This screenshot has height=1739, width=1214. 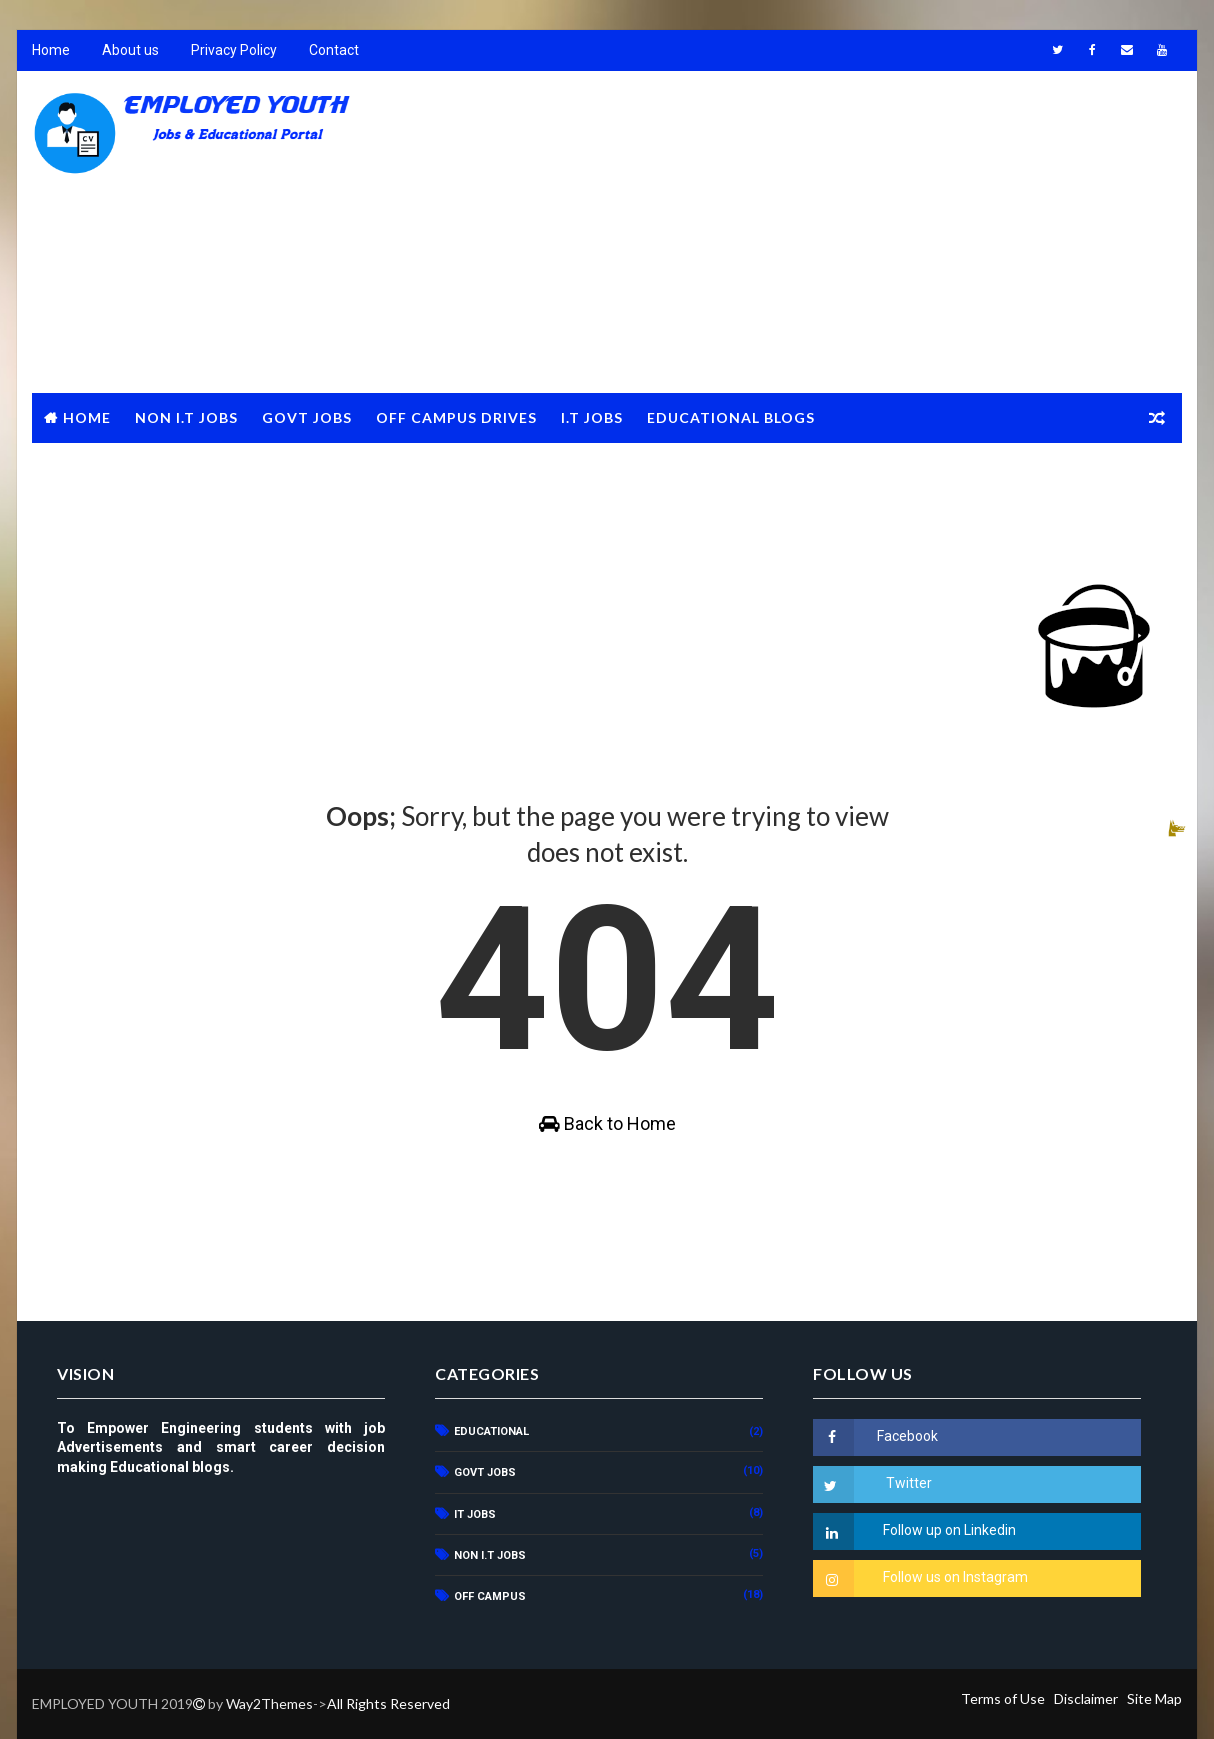 What do you see at coordinates (1177, 828) in the screenshot?
I see `select dog or hound character class` at bounding box center [1177, 828].